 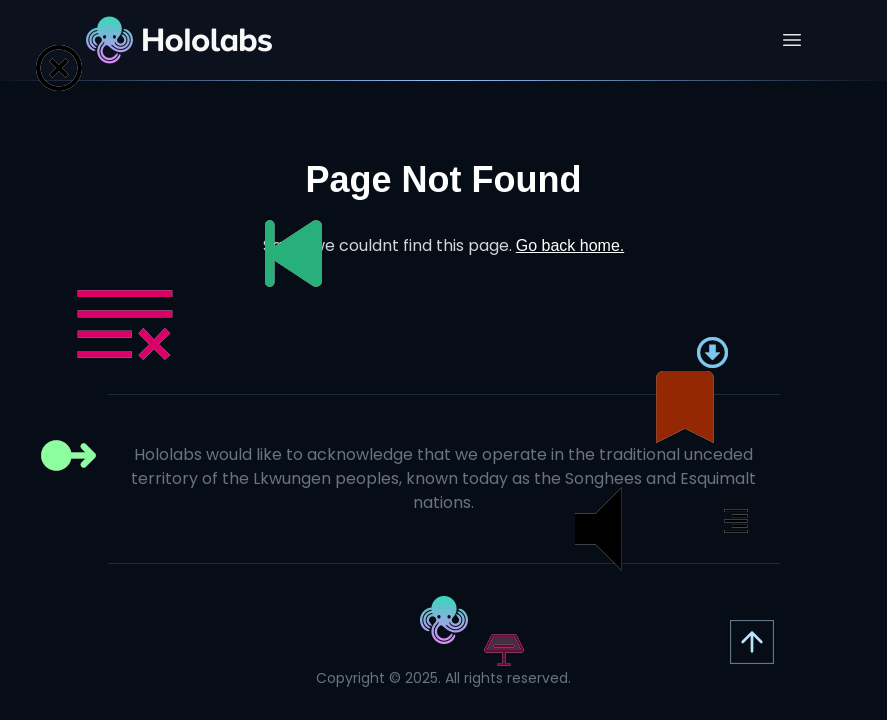 What do you see at coordinates (601, 529) in the screenshot?
I see `mute audio or sound` at bounding box center [601, 529].